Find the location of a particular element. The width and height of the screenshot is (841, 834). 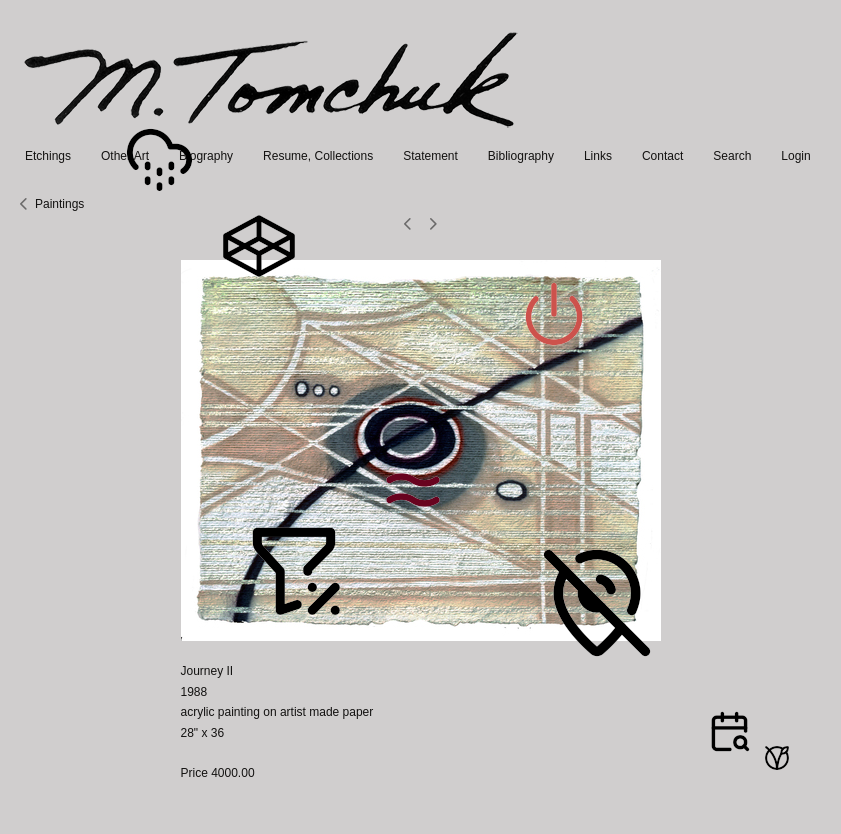

disable location services is located at coordinates (597, 603).